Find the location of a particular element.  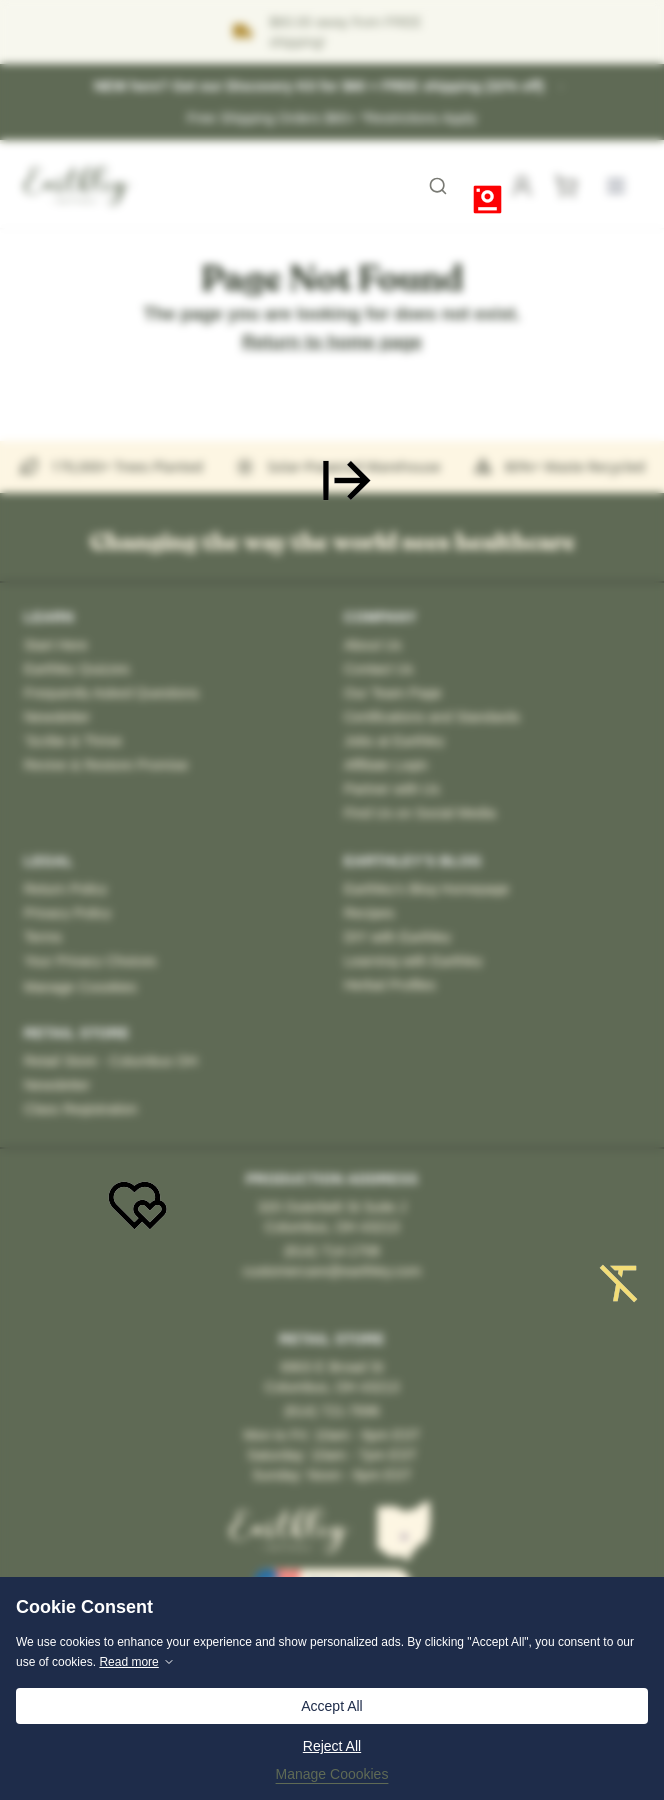

expand panel to the right is located at coordinates (345, 480).